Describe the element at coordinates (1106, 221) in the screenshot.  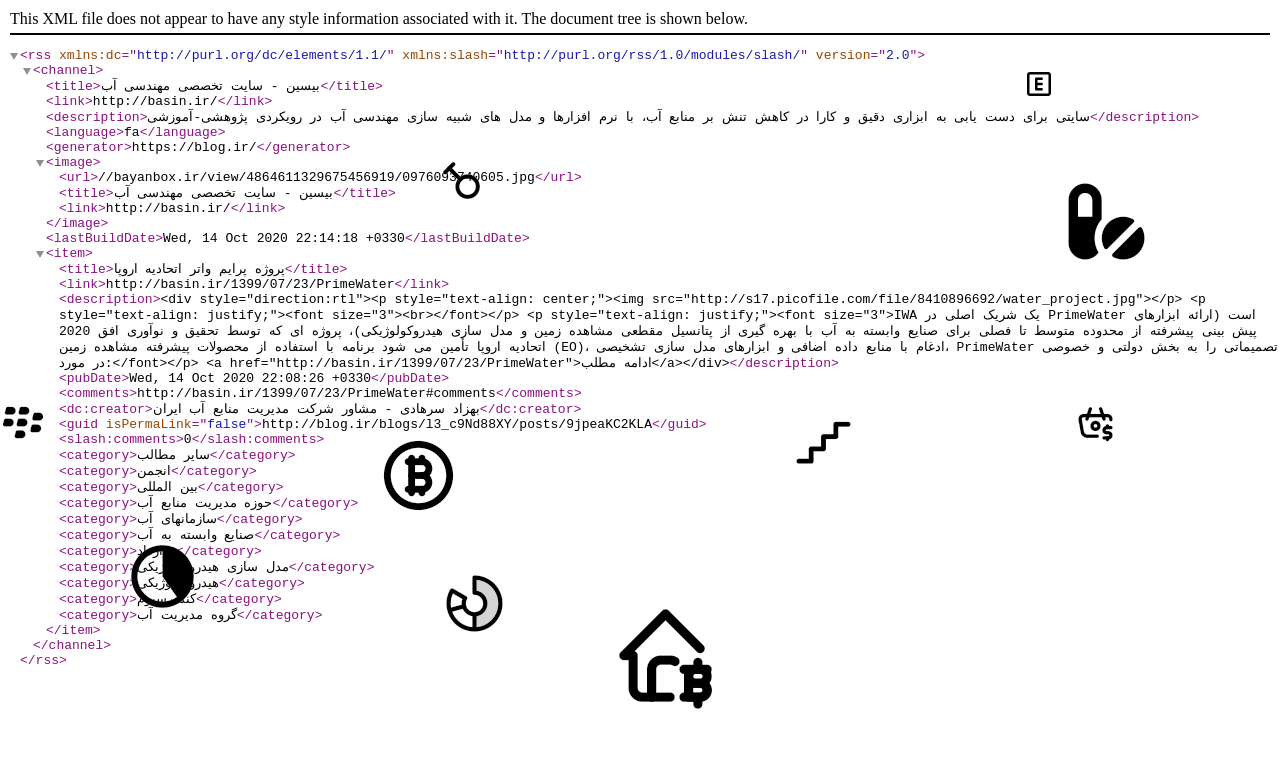
I see `view medication reminders` at that location.